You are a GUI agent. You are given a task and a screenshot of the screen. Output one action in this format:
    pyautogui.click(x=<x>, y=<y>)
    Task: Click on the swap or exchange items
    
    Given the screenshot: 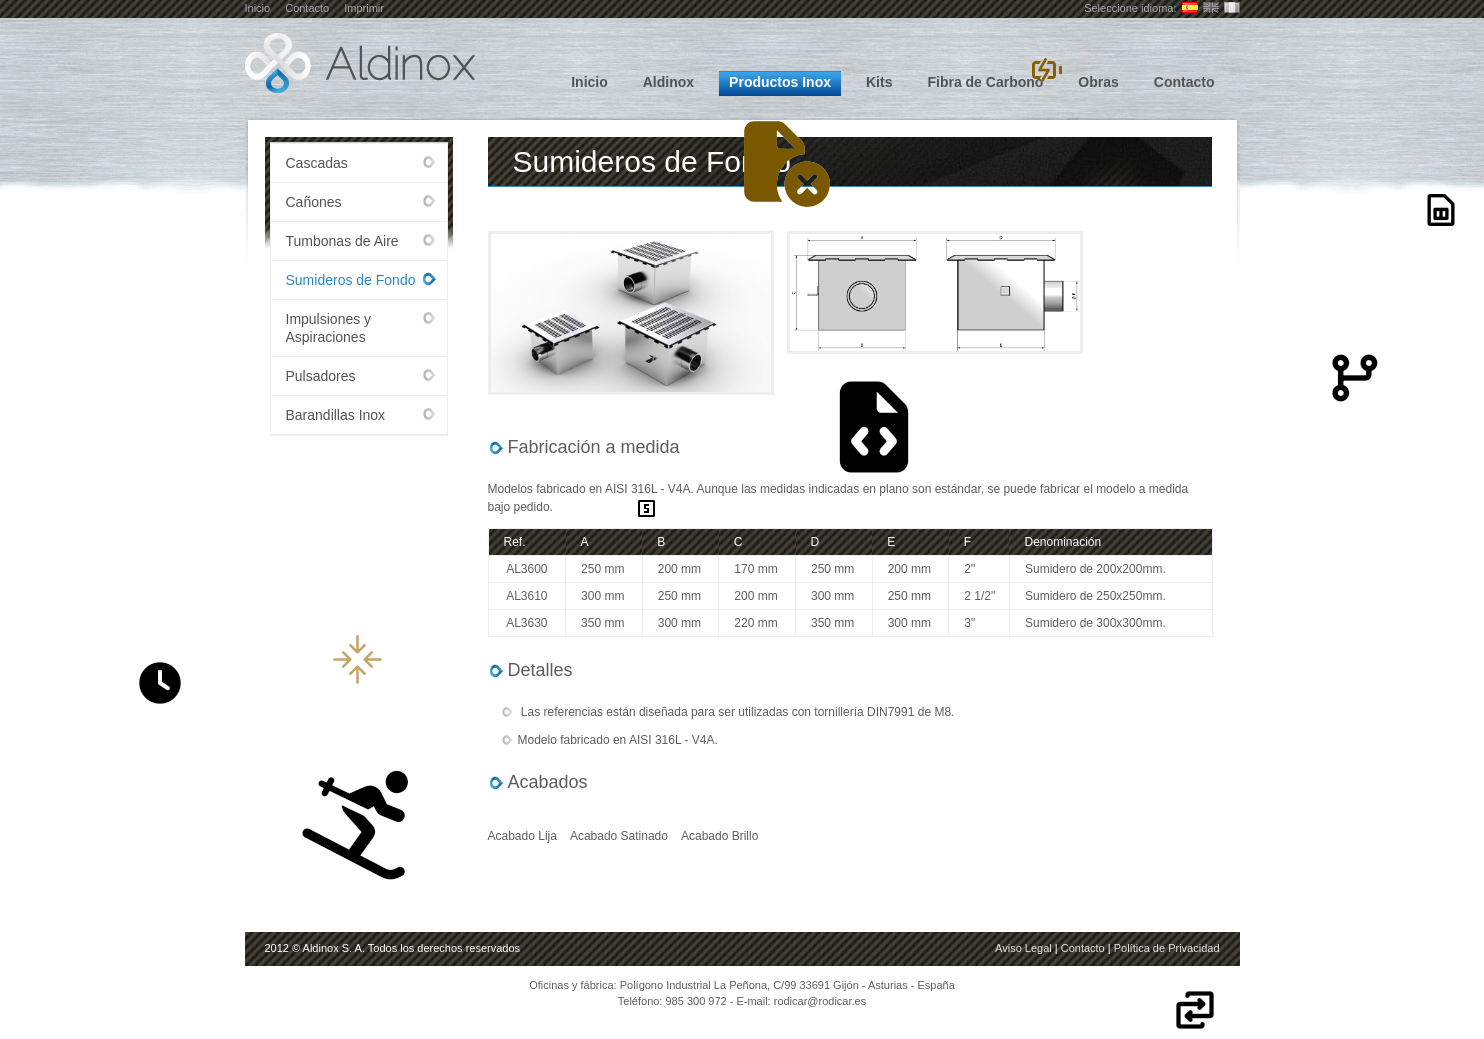 What is the action you would take?
    pyautogui.click(x=1195, y=1010)
    